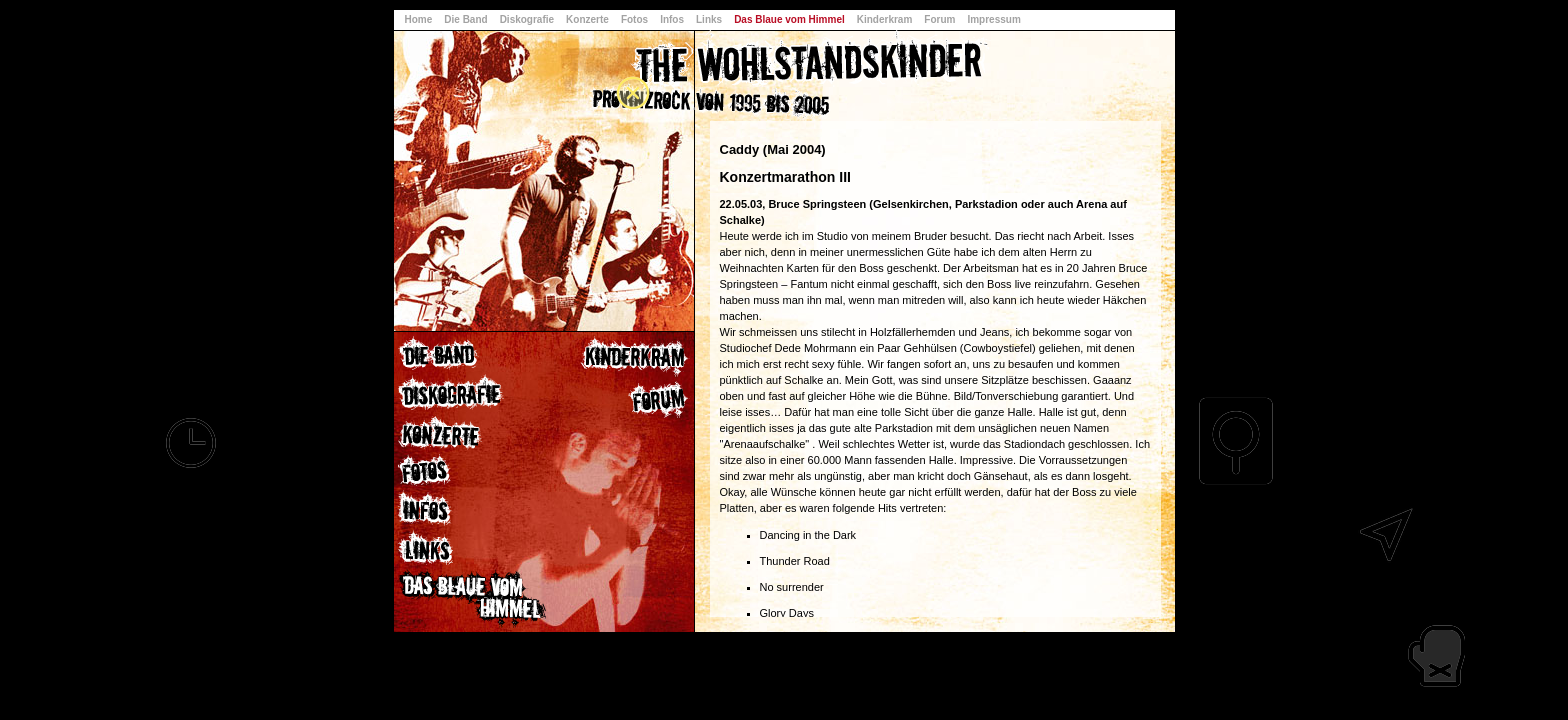  I want to click on access navigation or get directions, so click(1386, 534).